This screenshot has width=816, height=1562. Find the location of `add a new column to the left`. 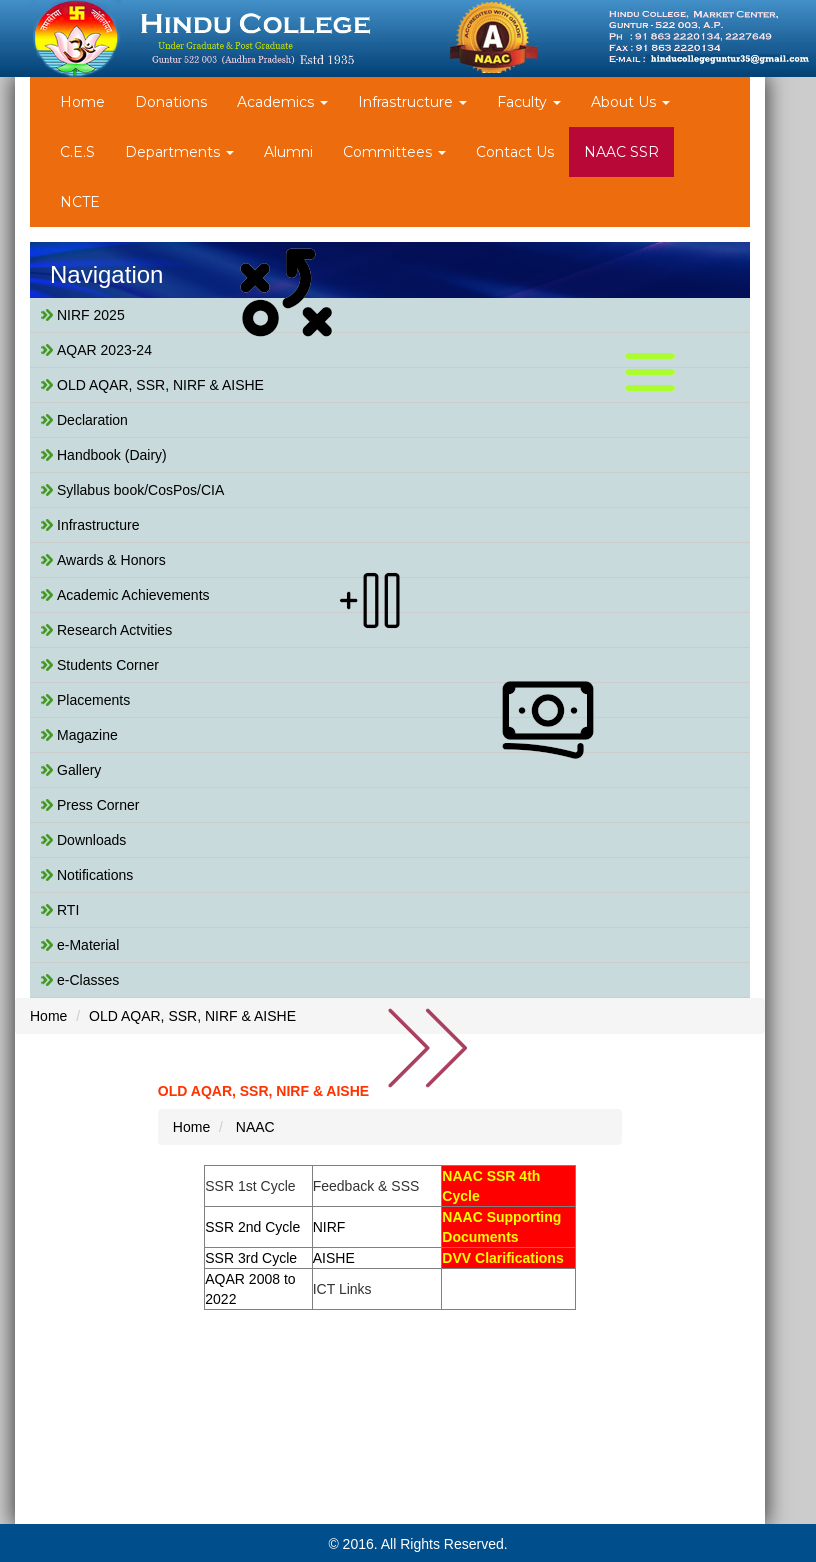

add a new column to the left is located at coordinates (374, 600).